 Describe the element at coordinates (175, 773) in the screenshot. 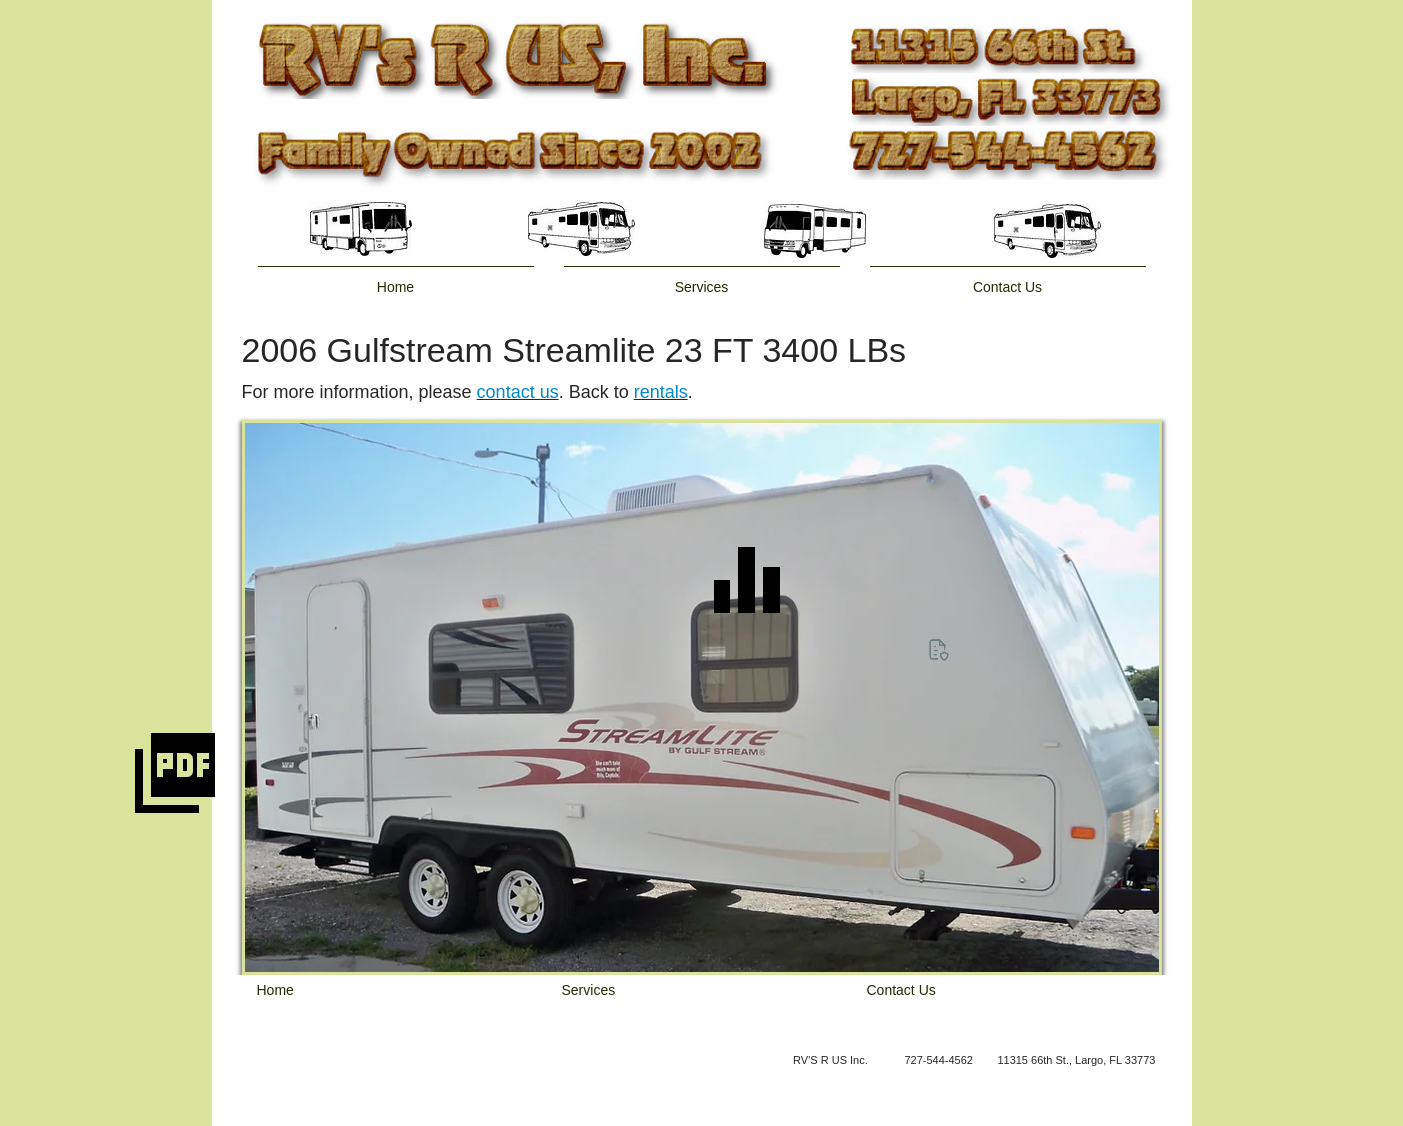

I see `save or export as PDF` at that location.